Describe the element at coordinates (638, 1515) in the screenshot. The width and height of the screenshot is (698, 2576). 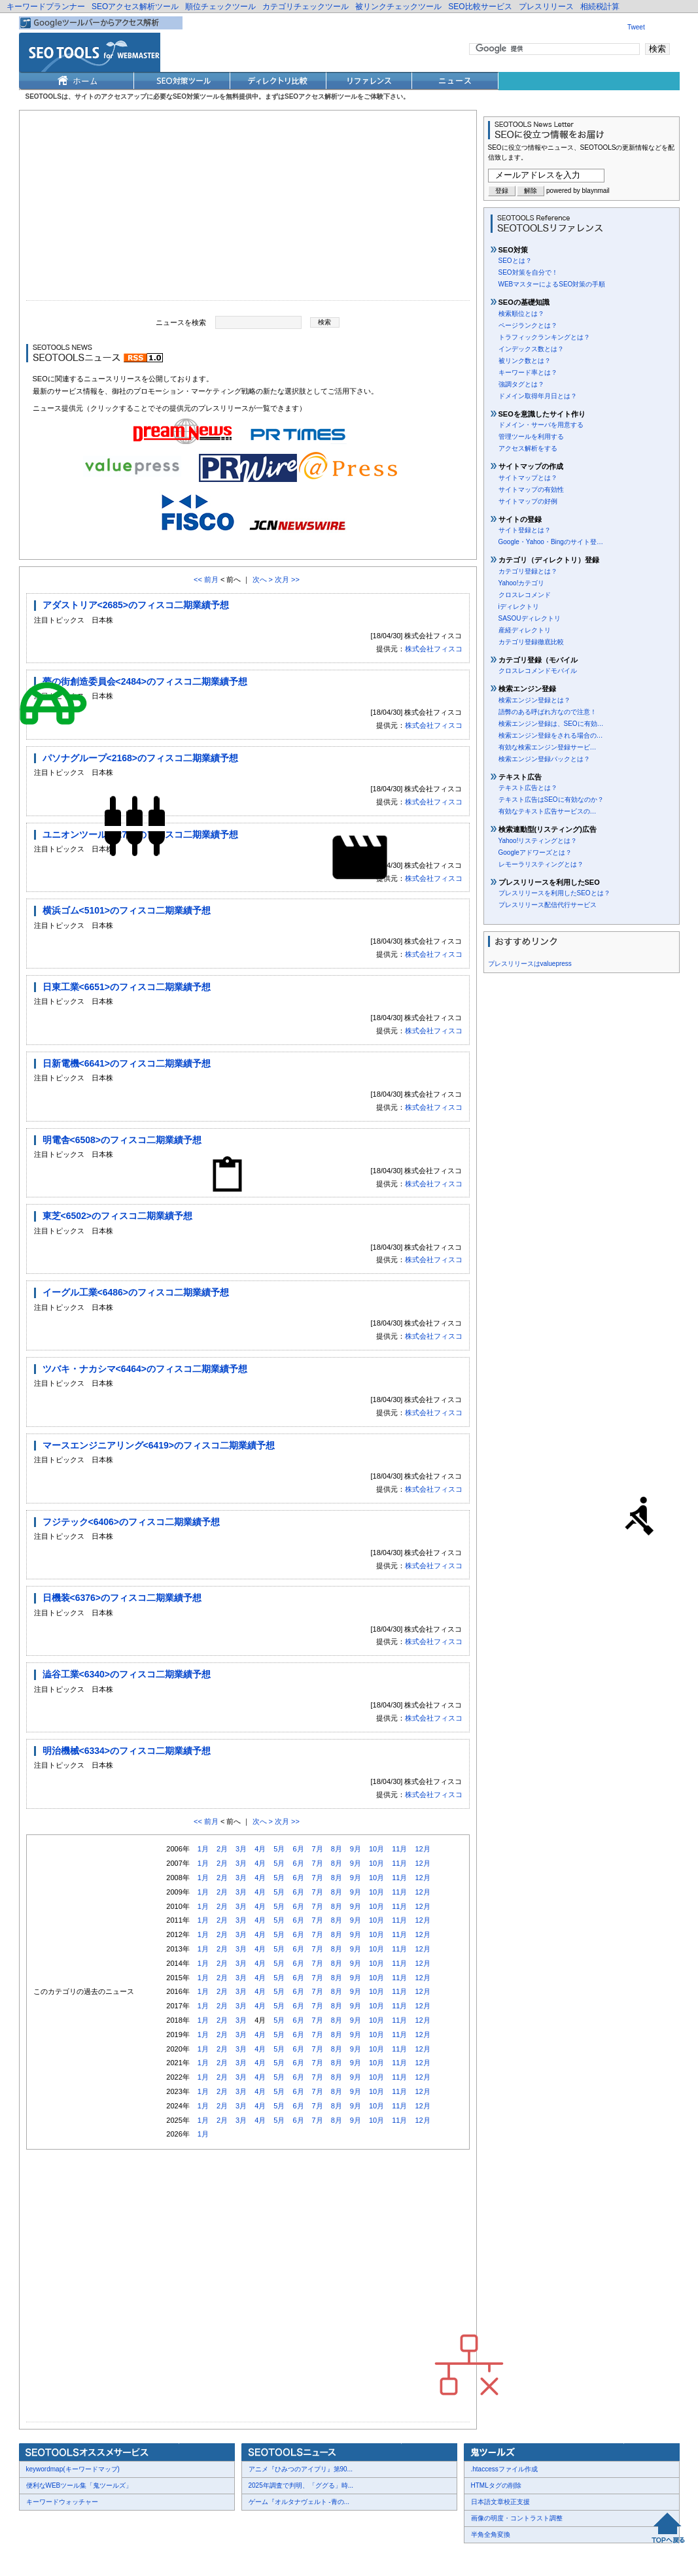
I see `access rowing or kayaking activities` at that location.